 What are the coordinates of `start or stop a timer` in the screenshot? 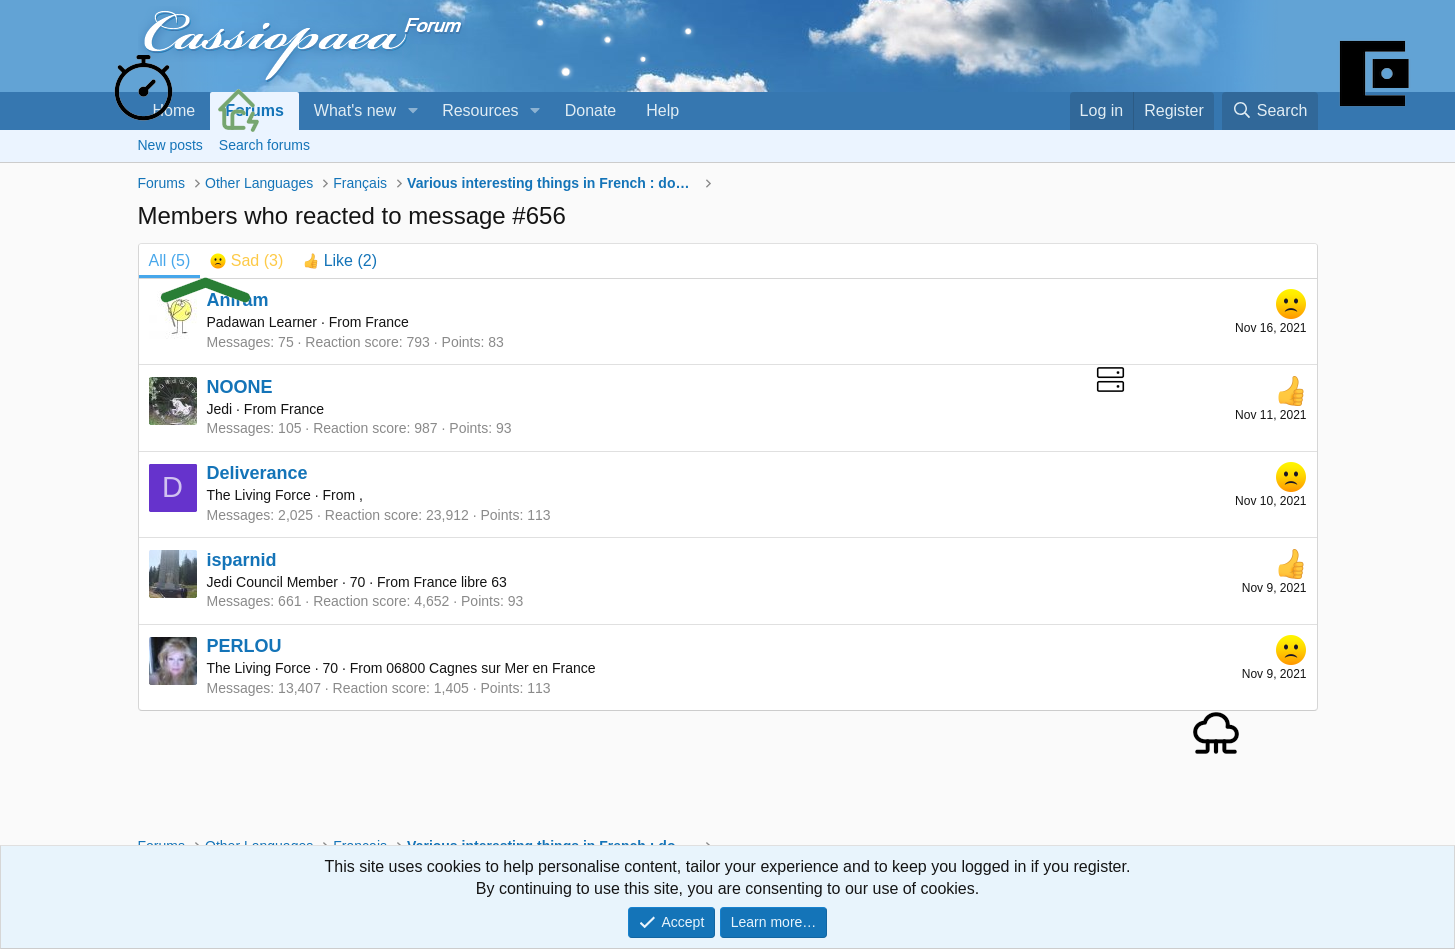 It's located at (143, 89).